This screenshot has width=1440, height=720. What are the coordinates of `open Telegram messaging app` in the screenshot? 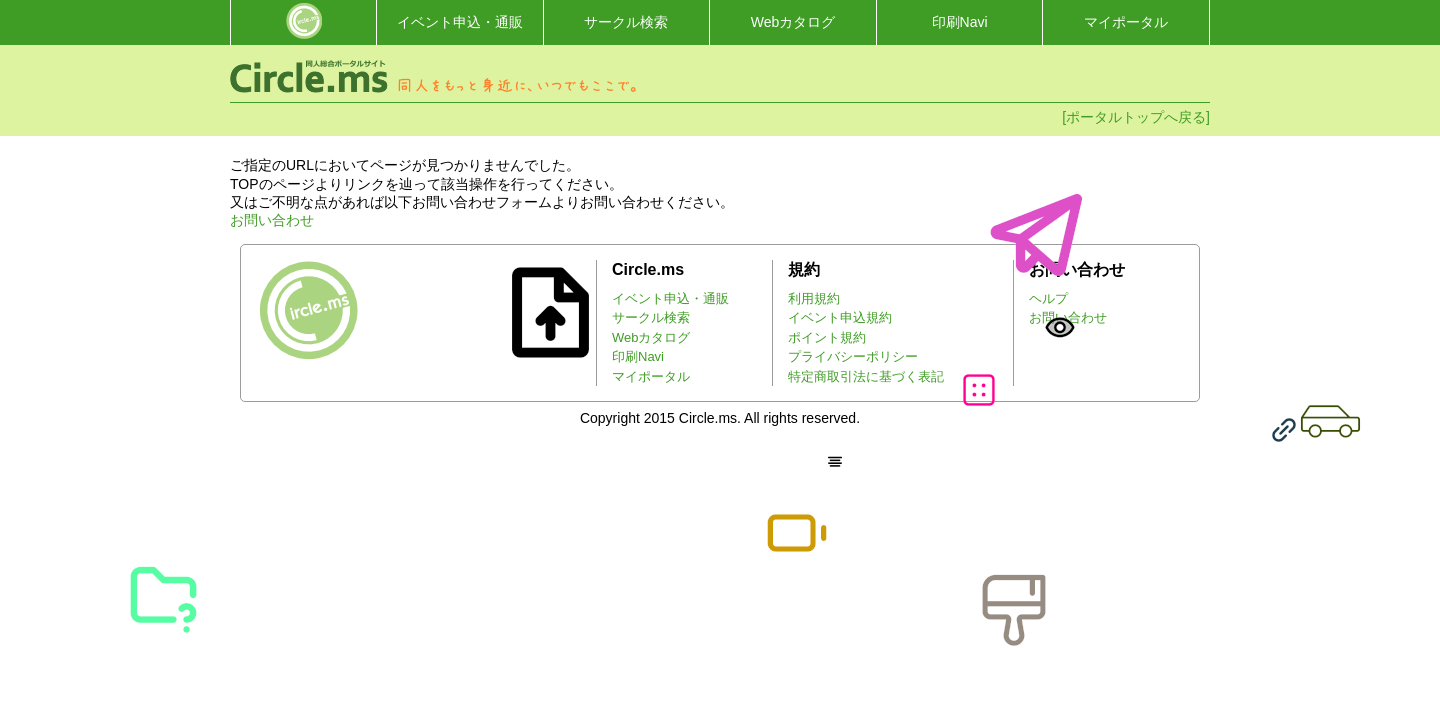 It's located at (1039, 236).